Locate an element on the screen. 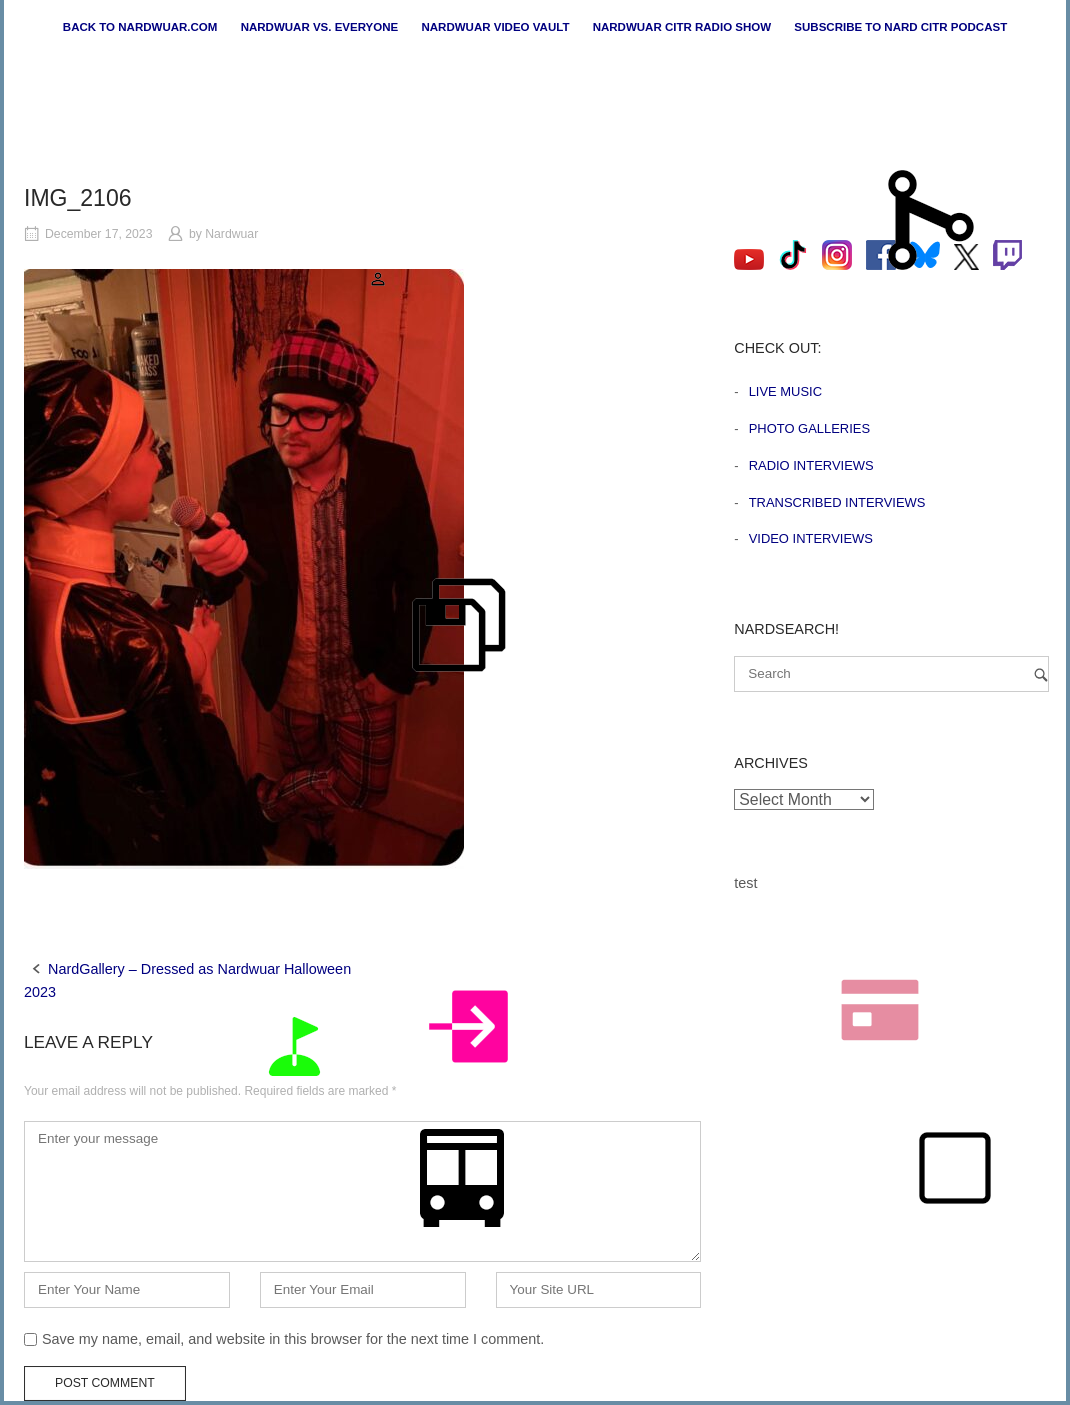 The image size is (1070, 1405). stop media playback is located at coordinates (955, 1168).